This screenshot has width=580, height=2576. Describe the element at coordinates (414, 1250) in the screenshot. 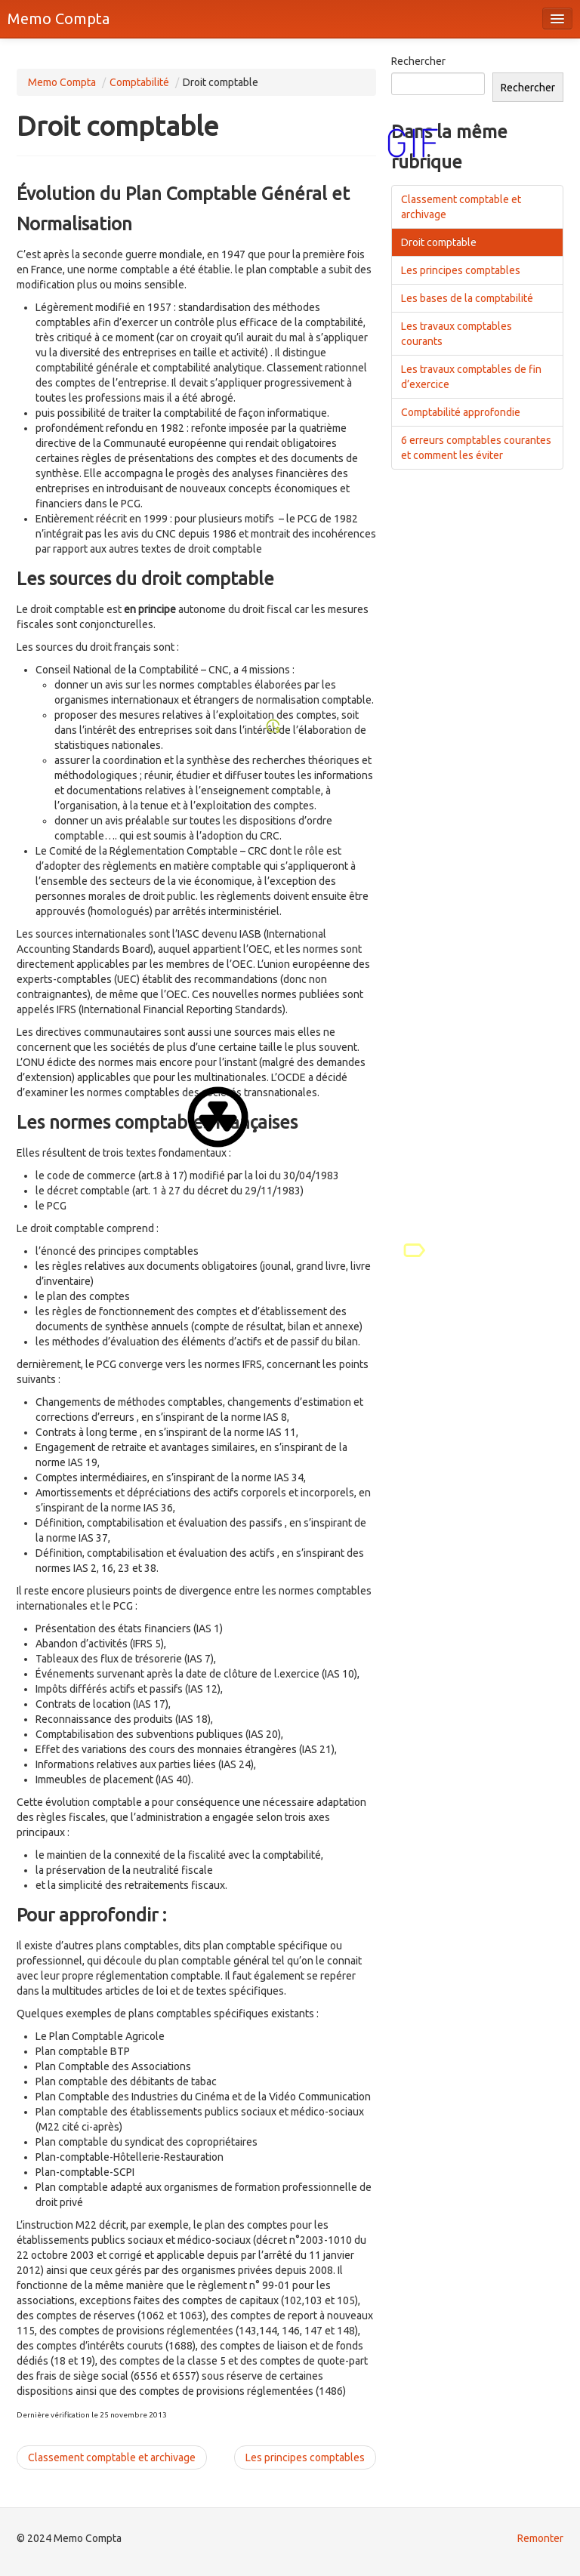

I see `add a label or tag to an item` at that location.